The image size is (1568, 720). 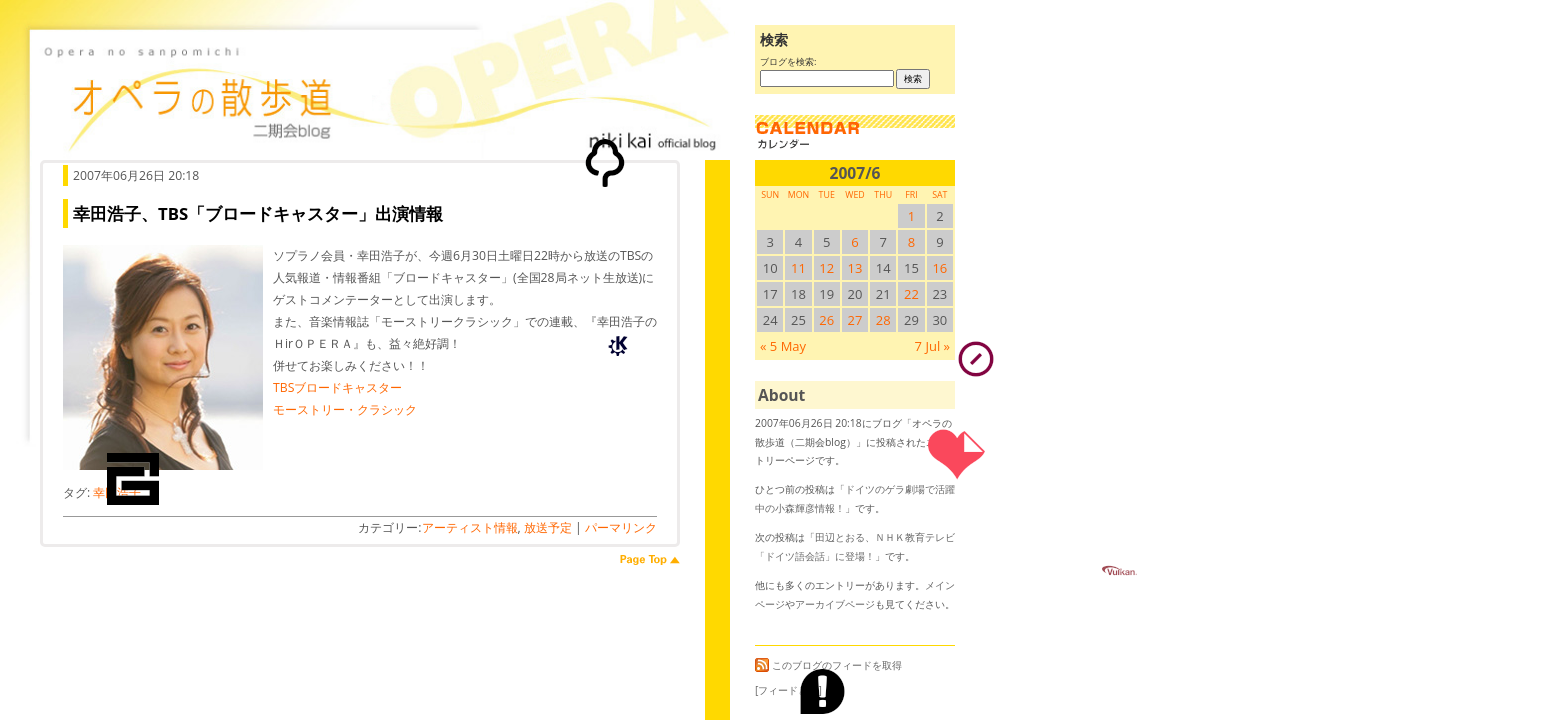 I want to click on access compass or navigation features, so click(x=976, y=359).